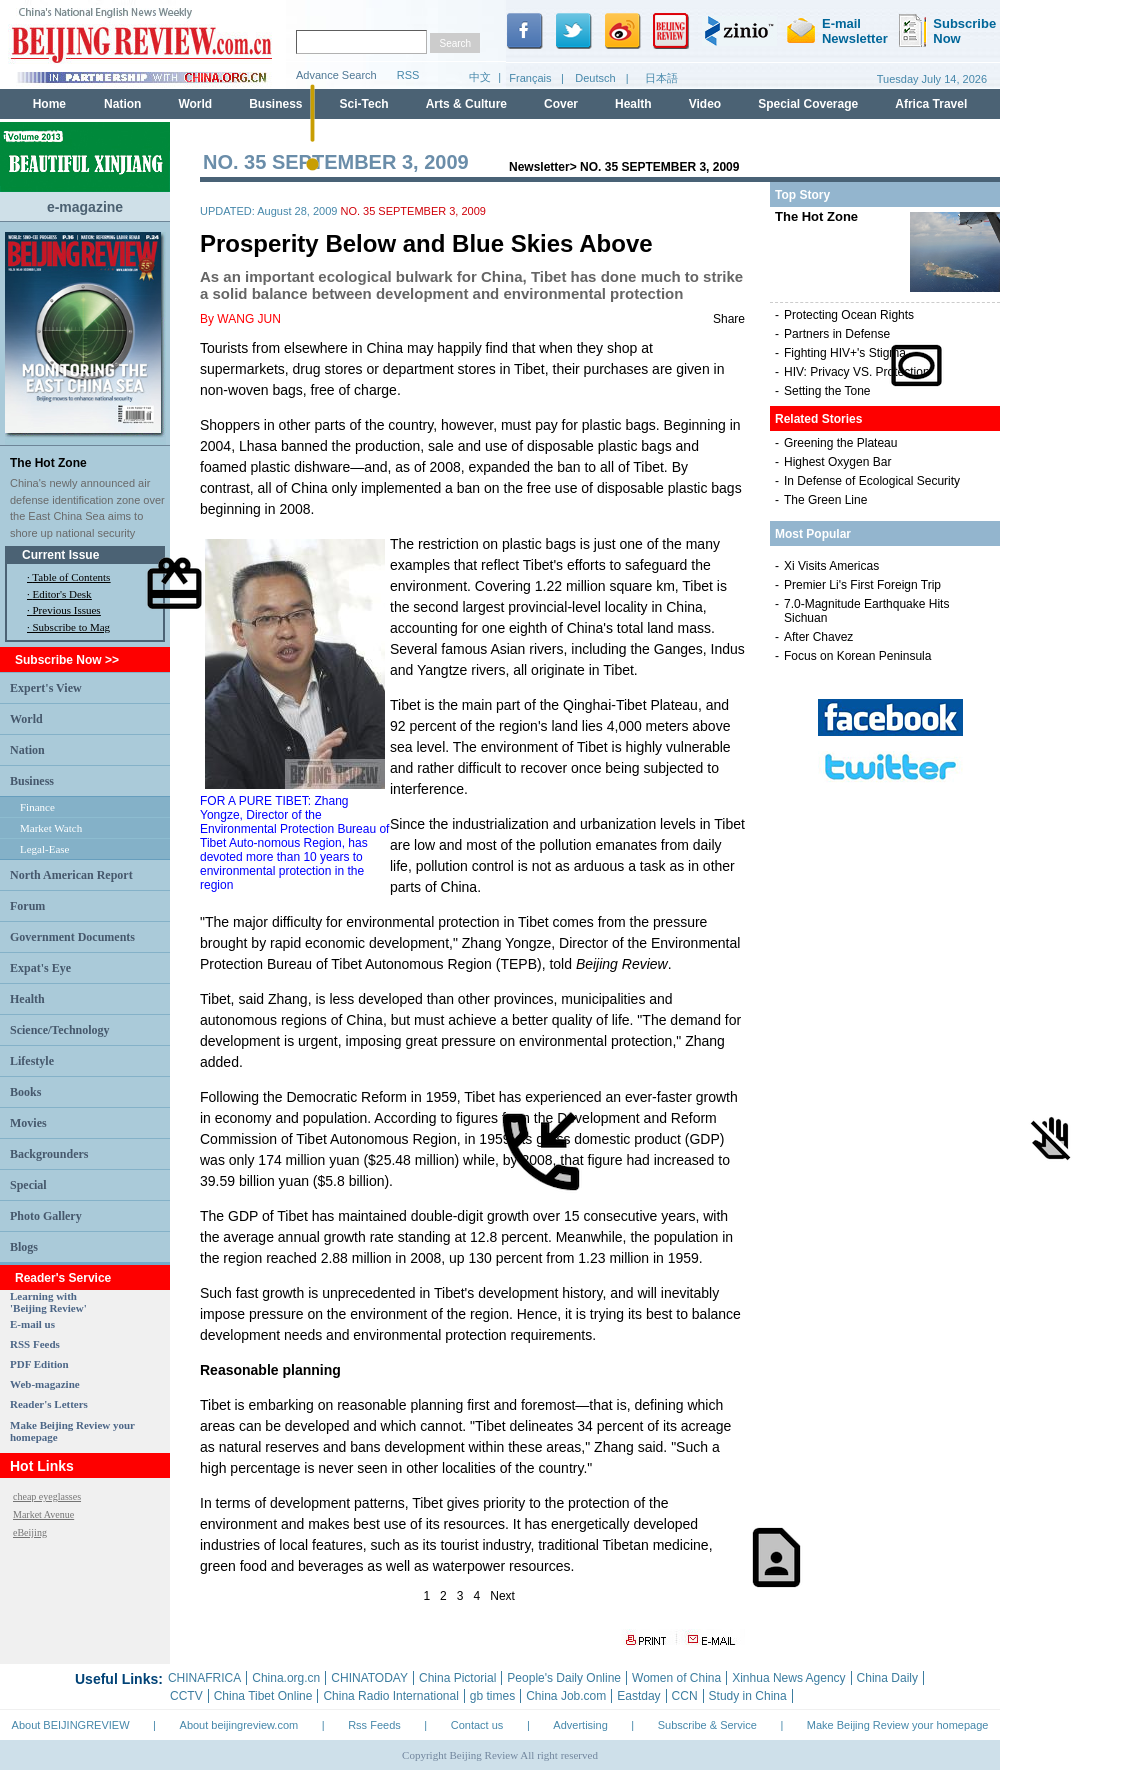 The height and width of the screenshot is (1770, 1137). What do you see at coordinates (312, 127) in the screenshot?
I see `indicates a warning or alert requiring attention` at bounding box center [312, 127].